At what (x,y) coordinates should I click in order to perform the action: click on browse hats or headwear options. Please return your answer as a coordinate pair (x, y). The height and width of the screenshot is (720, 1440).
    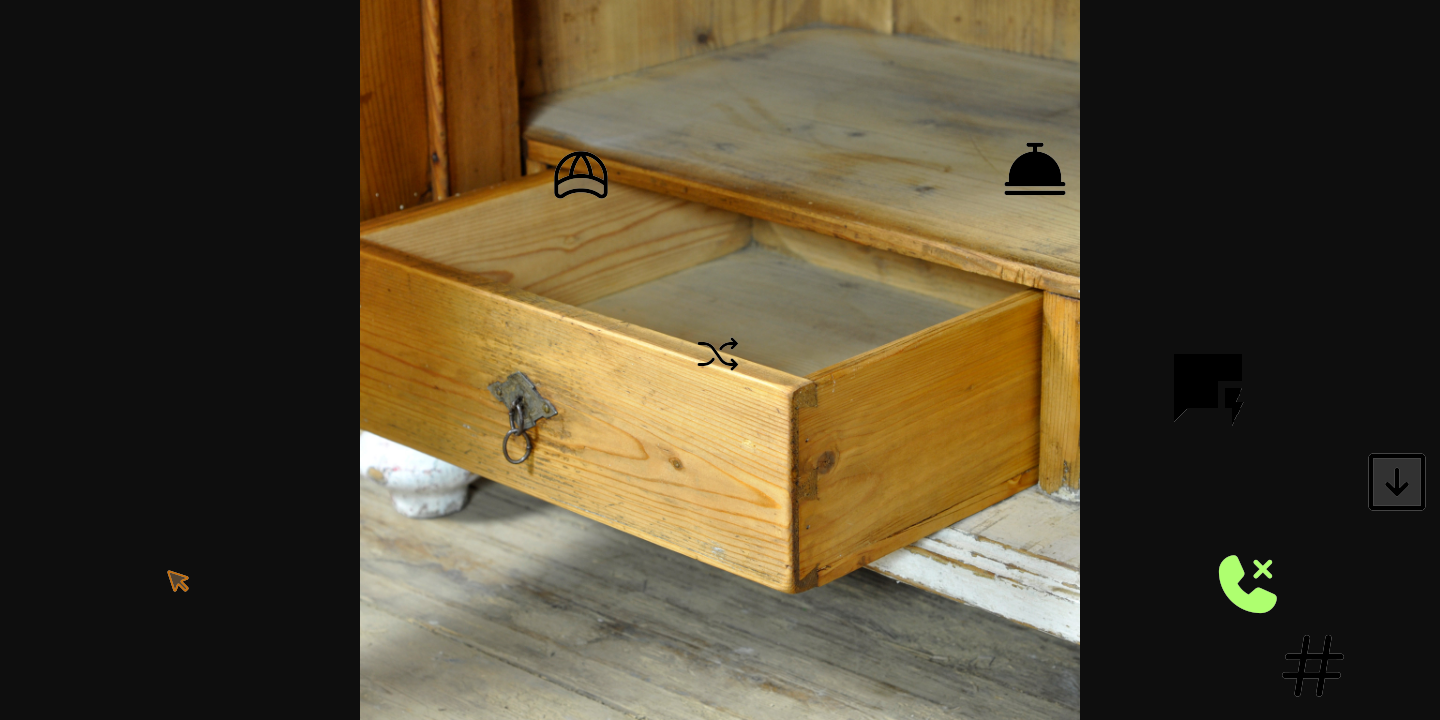
    Looking at the image, I should click on (581, 178).